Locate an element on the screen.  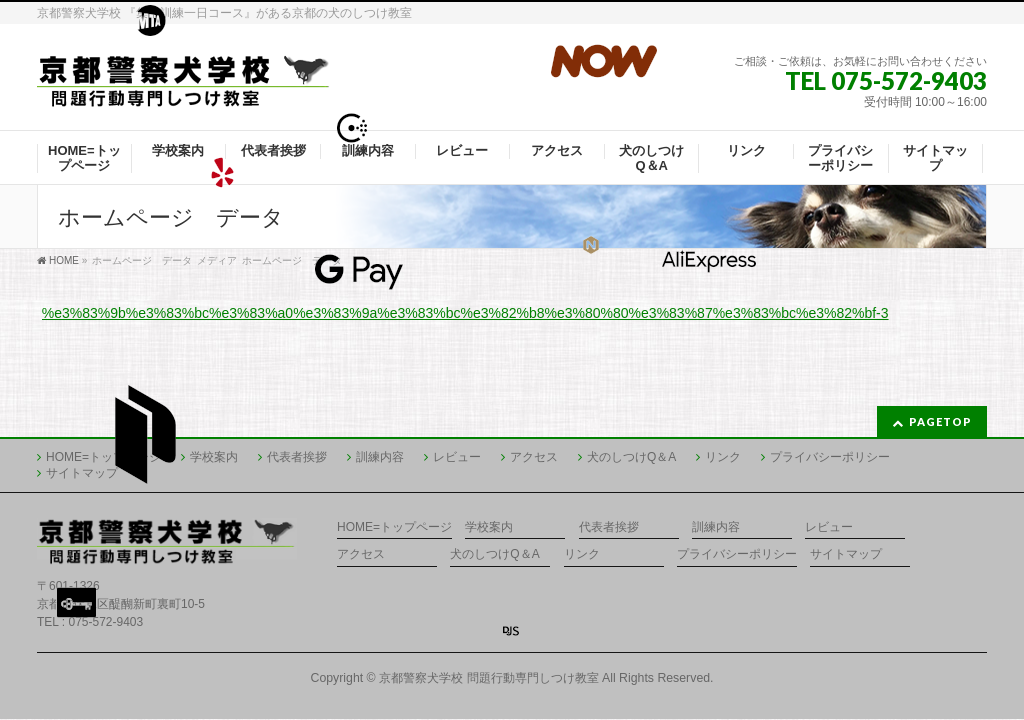
open the yelp app is located at coordinates (222, 172).